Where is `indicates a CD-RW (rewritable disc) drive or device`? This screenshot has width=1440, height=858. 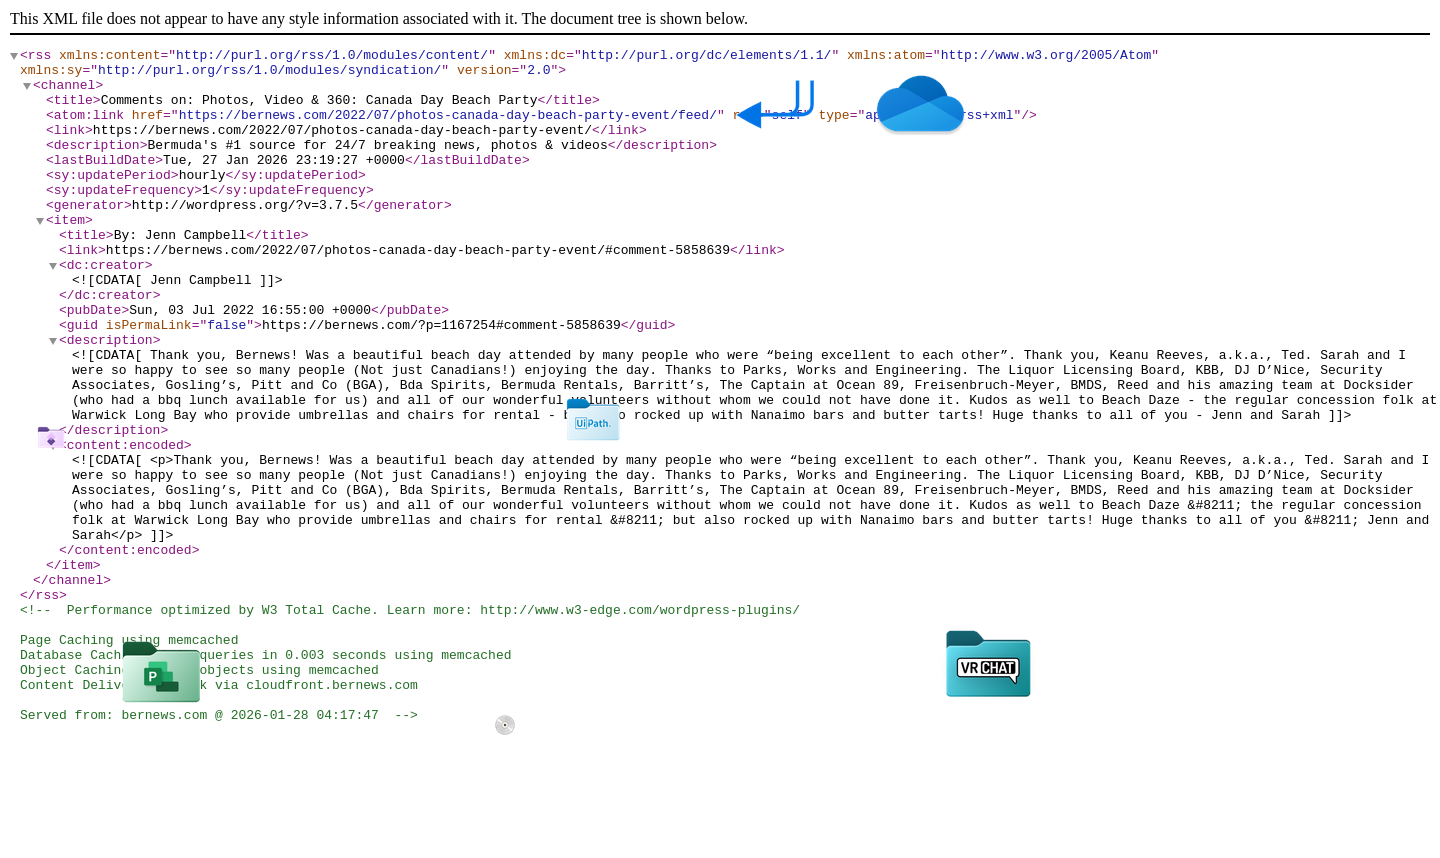
indicates a CD-RW (rewritable disc) drive or device is located at coordinates (505, 725).